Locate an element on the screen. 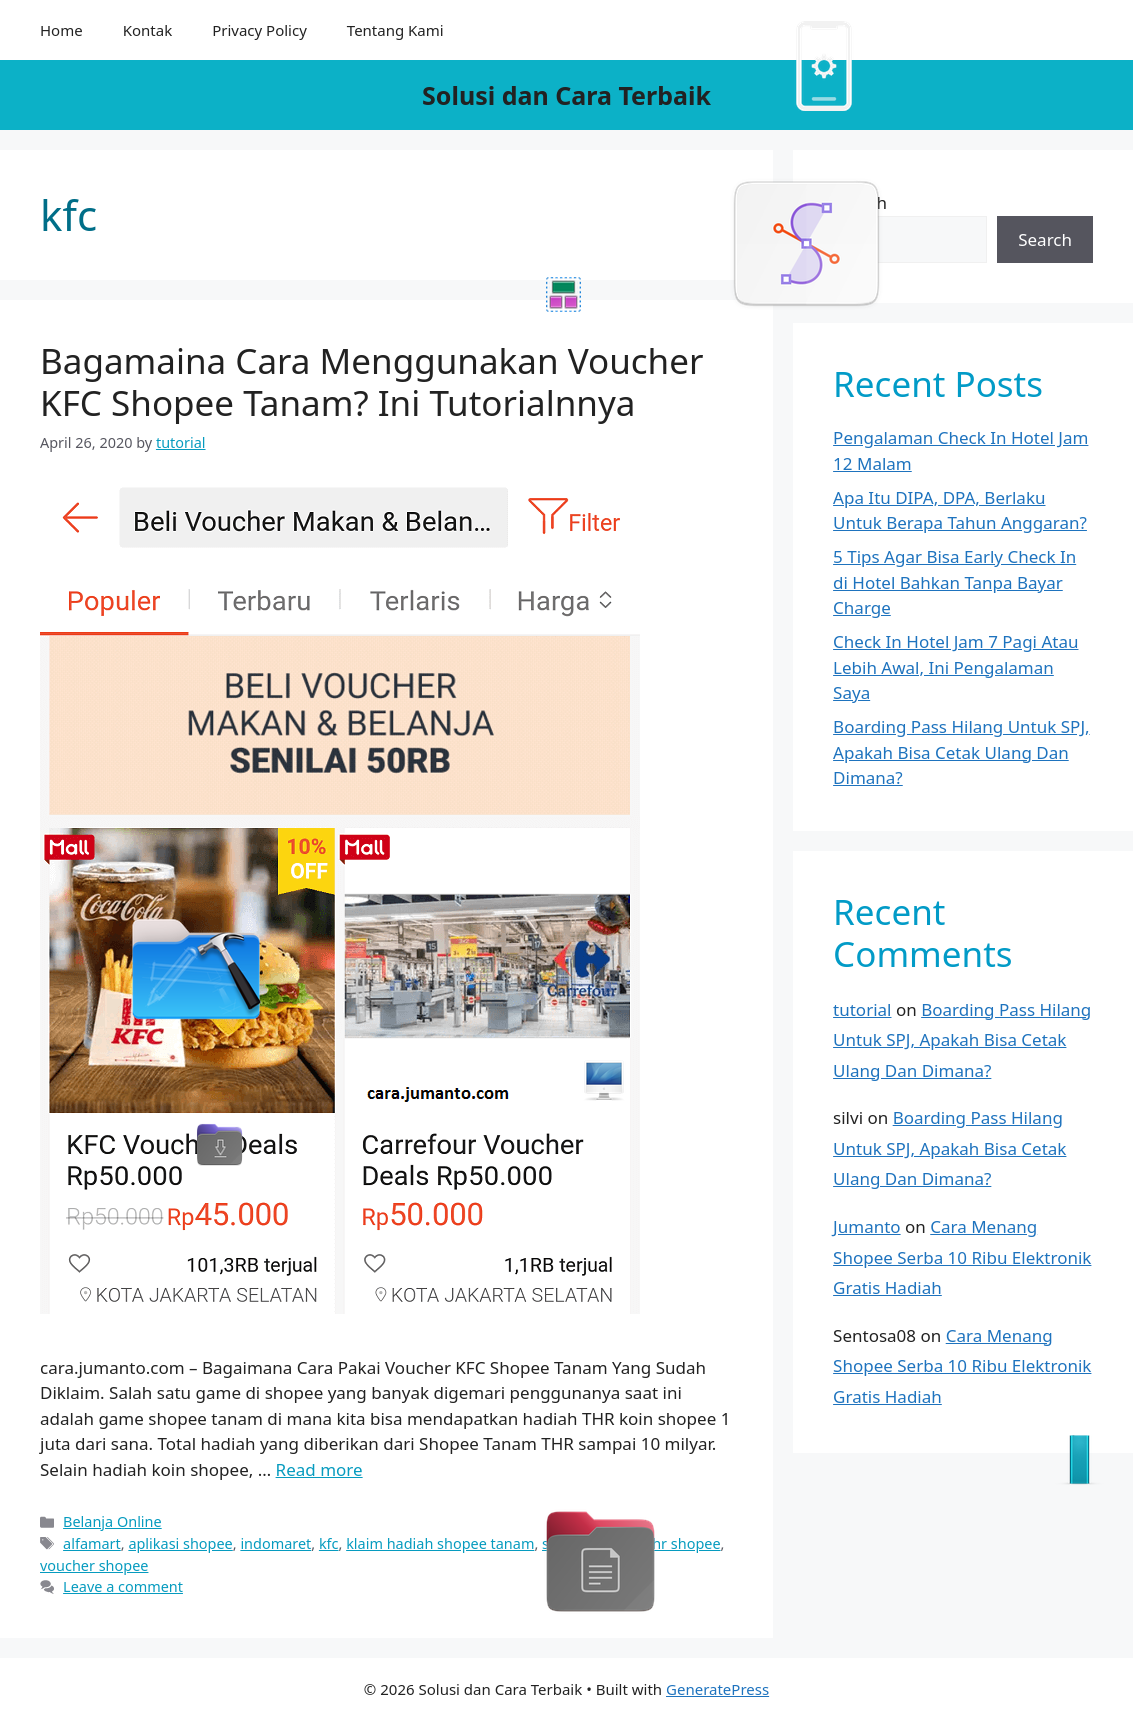  an SVG vector image file is located at coordinates (806, 238).